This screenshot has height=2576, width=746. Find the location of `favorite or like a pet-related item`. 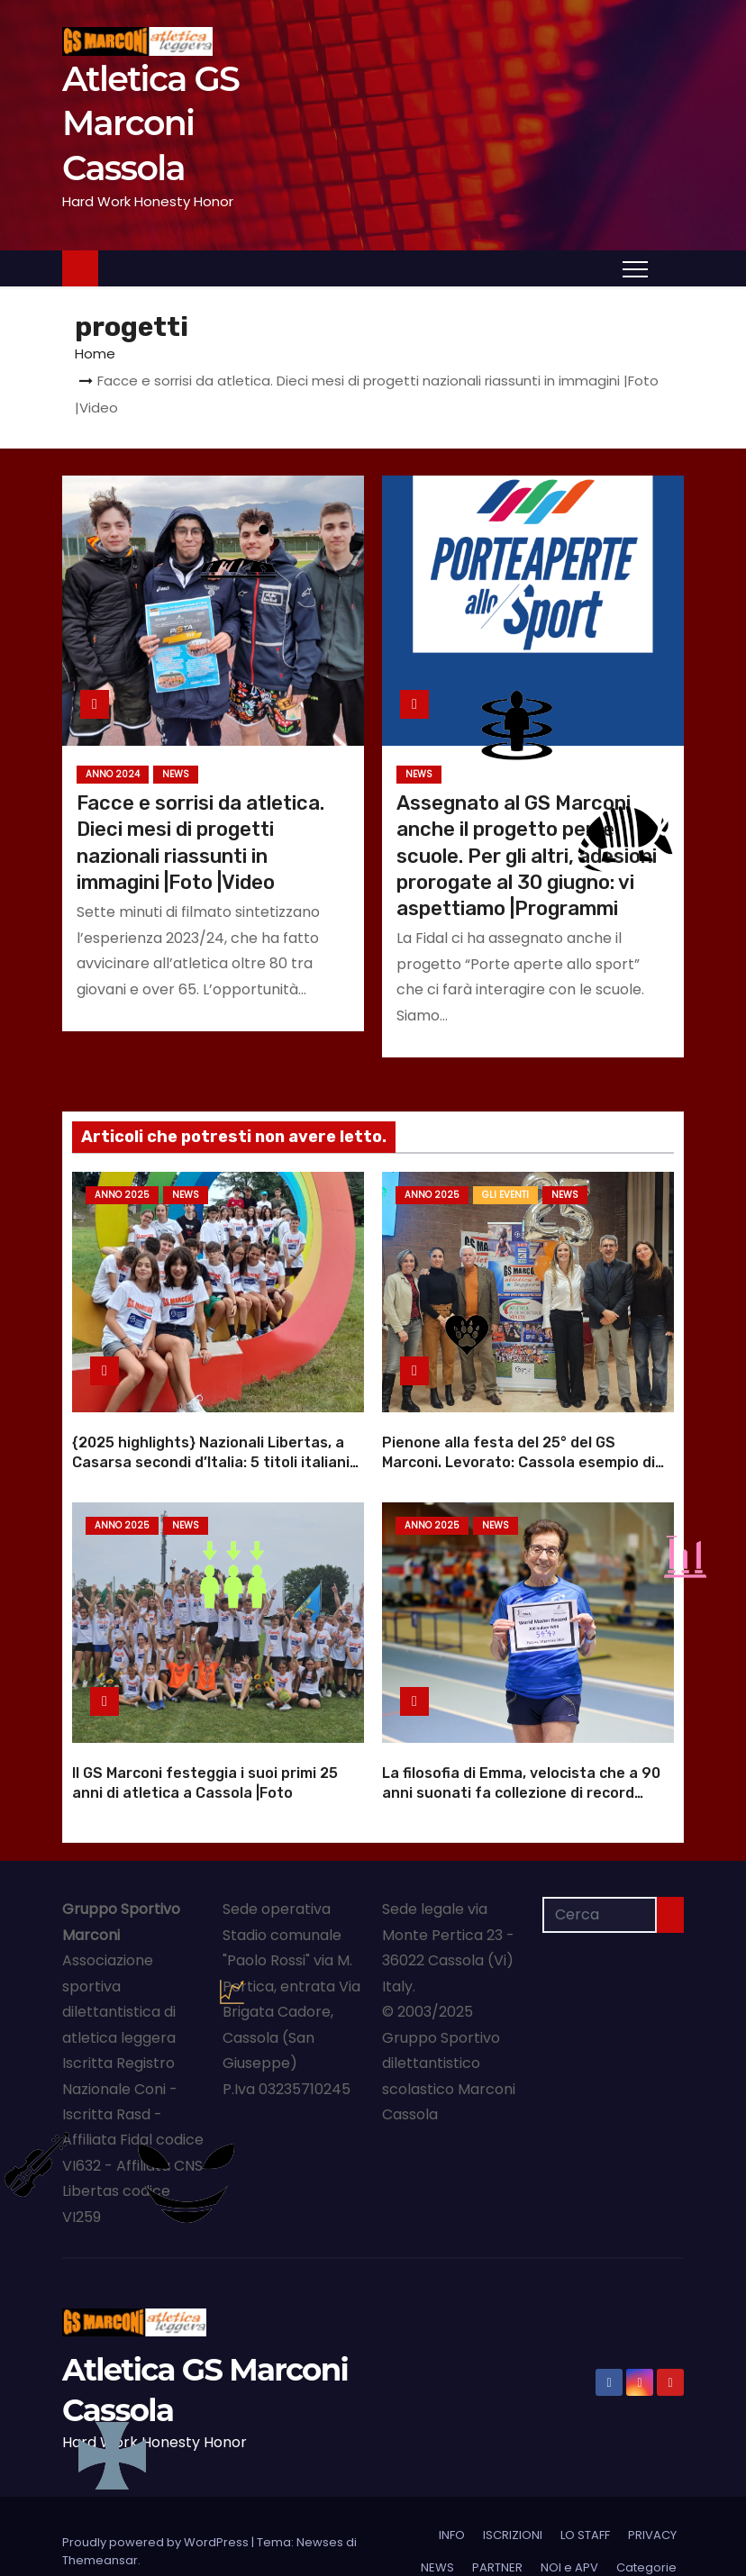

favorite or like a pet-related item is located at coordinates (467, 1336).